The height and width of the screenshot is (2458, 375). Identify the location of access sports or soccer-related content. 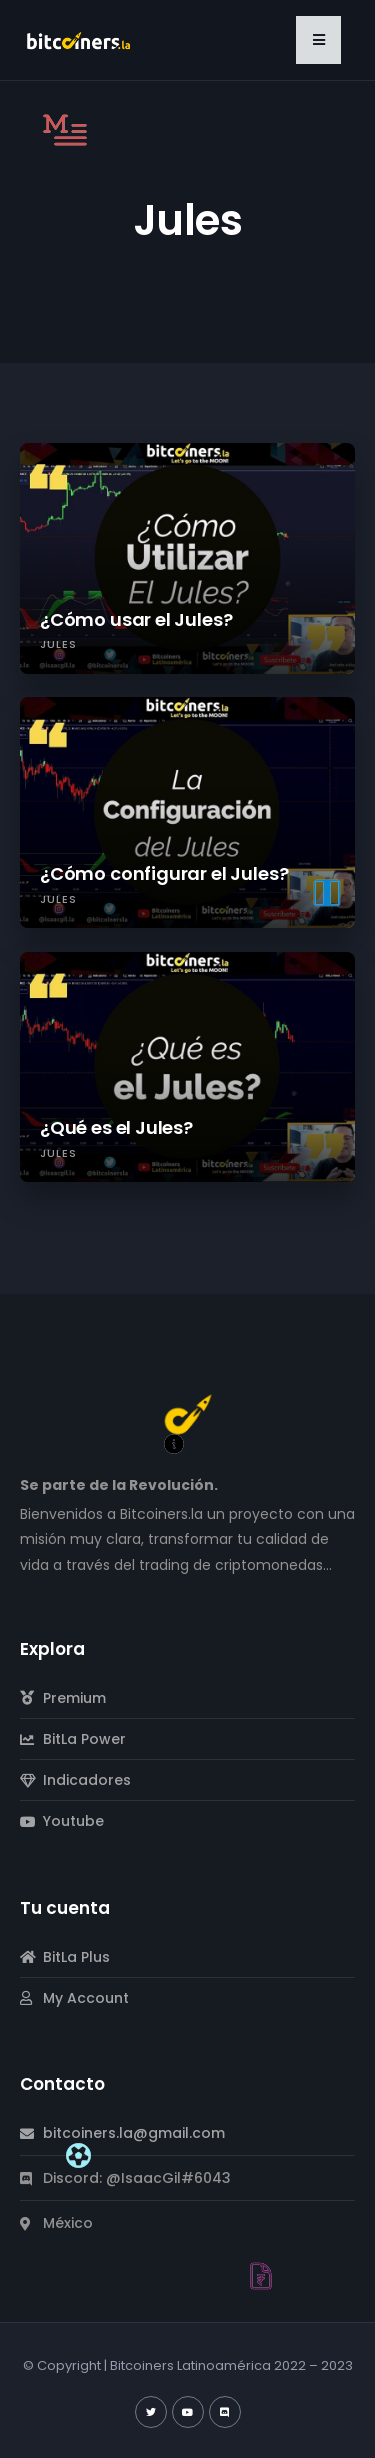
(78, 2155).